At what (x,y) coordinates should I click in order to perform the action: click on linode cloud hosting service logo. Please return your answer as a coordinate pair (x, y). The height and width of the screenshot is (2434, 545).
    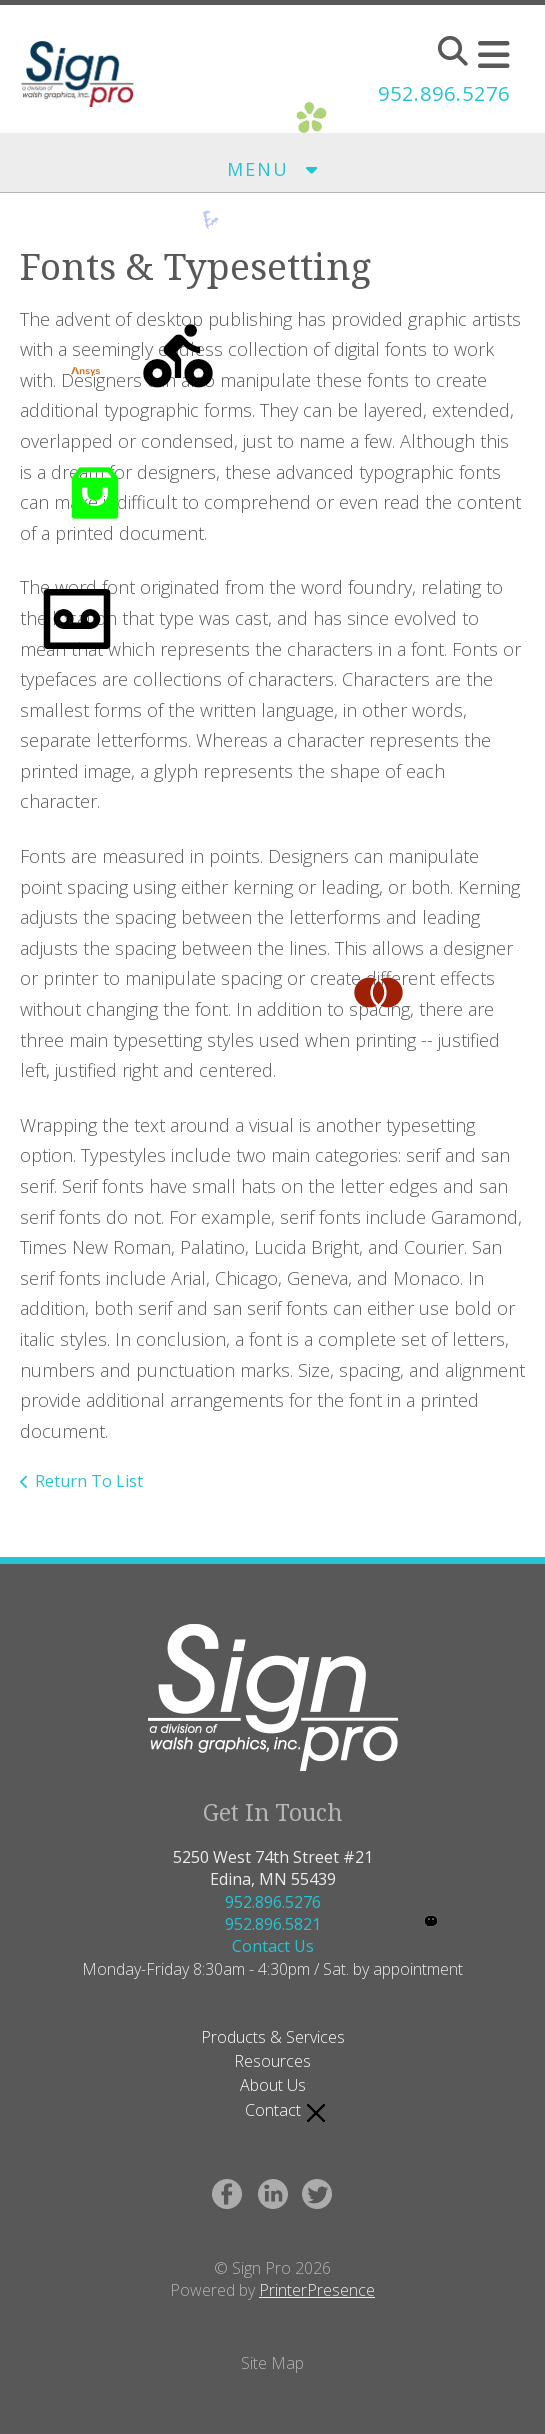
    Looking at the image, I should click on (211, 220).